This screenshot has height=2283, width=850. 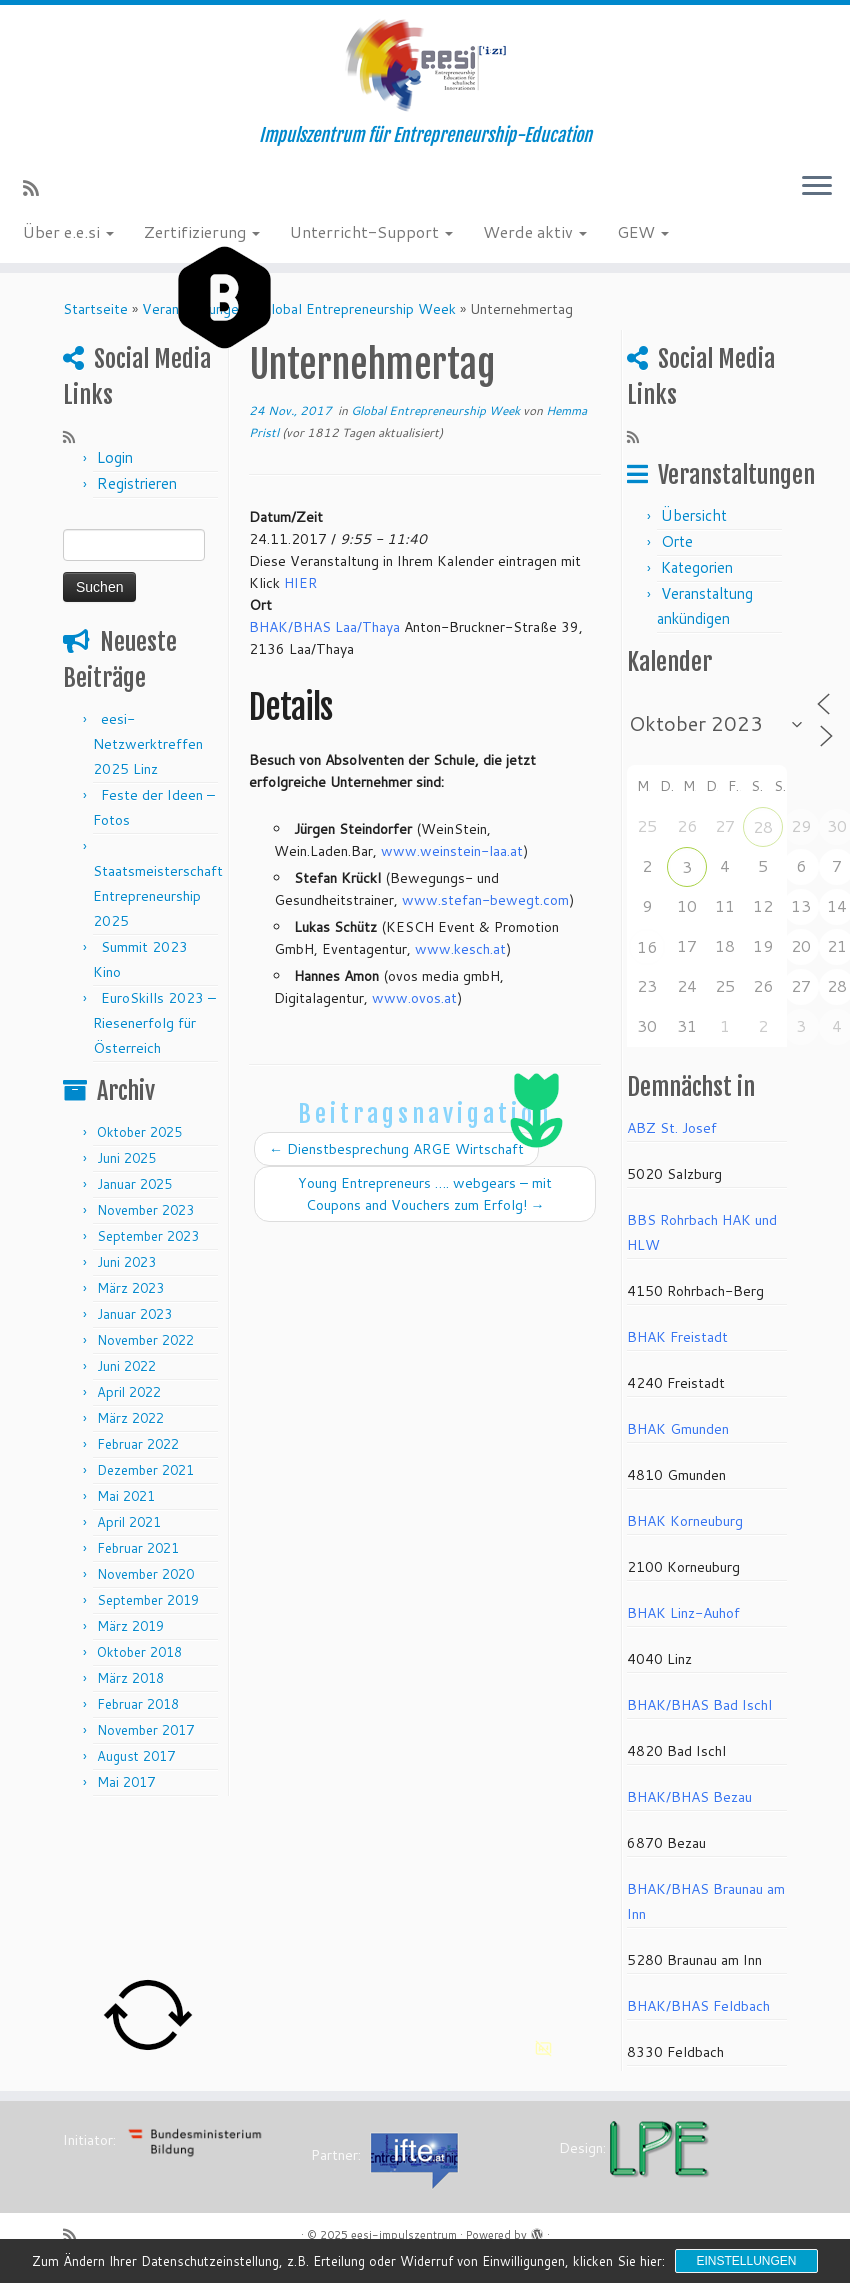 I want to click on sync data across devices, so click(x=148, y=2015).